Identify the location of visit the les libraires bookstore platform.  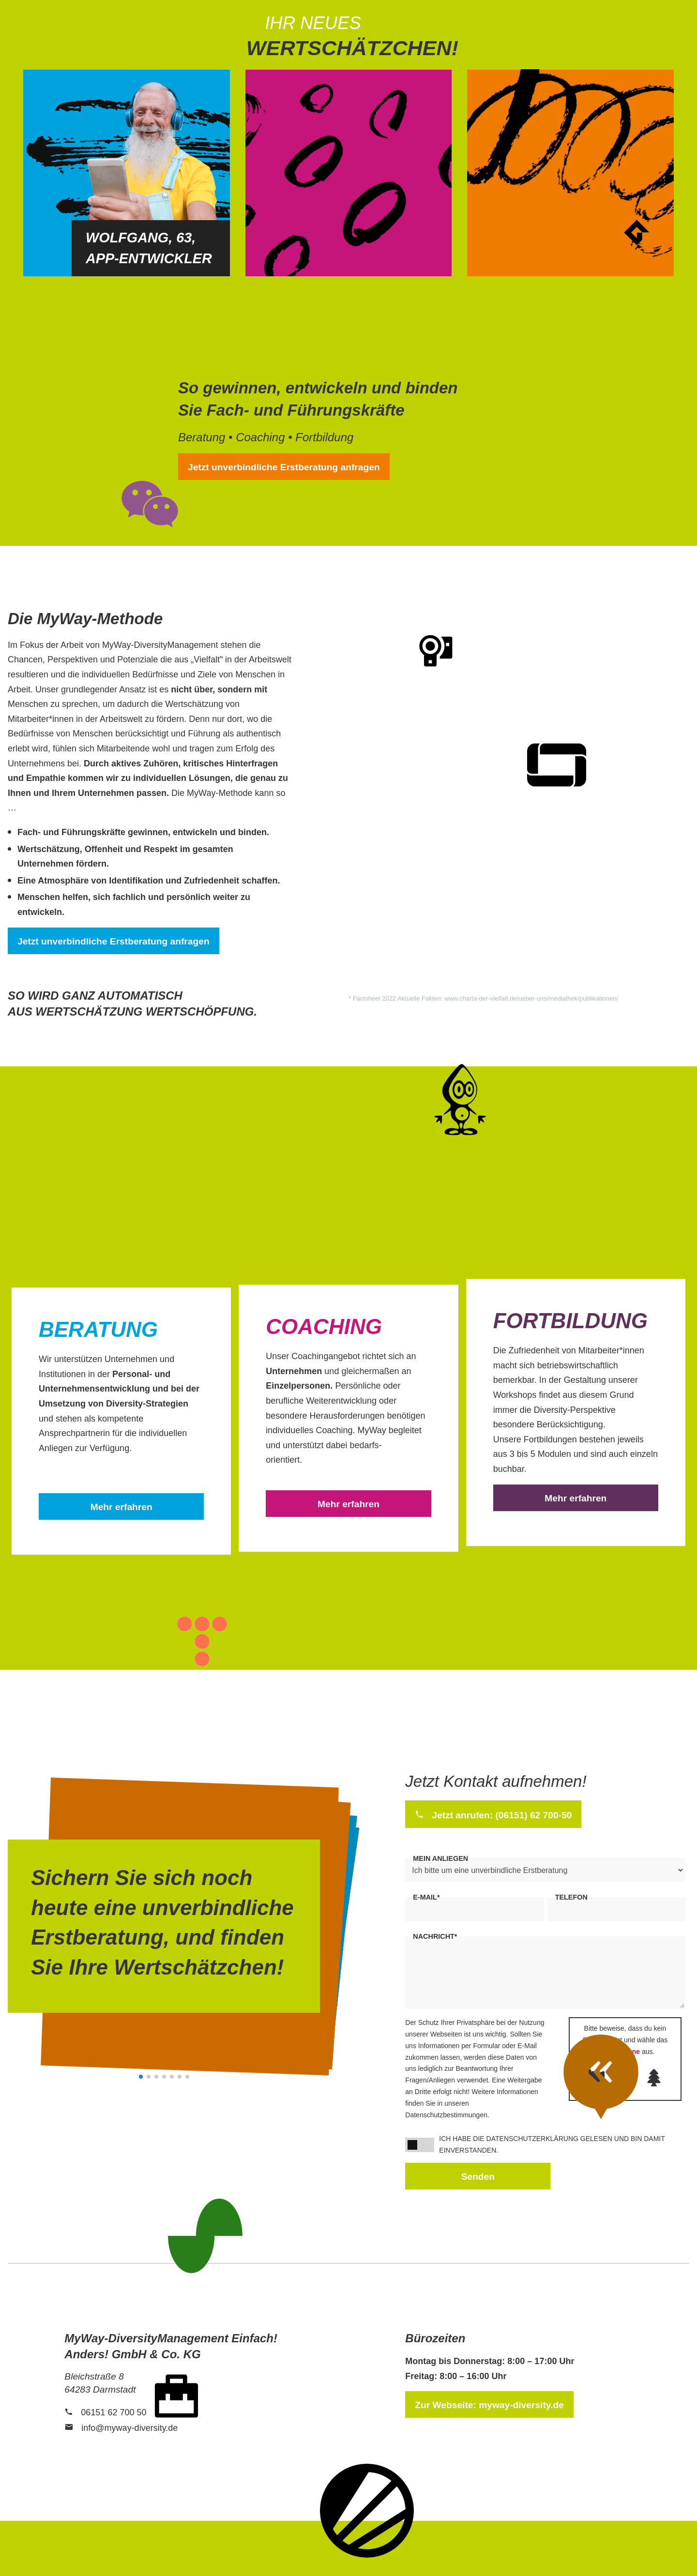
(601, 2077).